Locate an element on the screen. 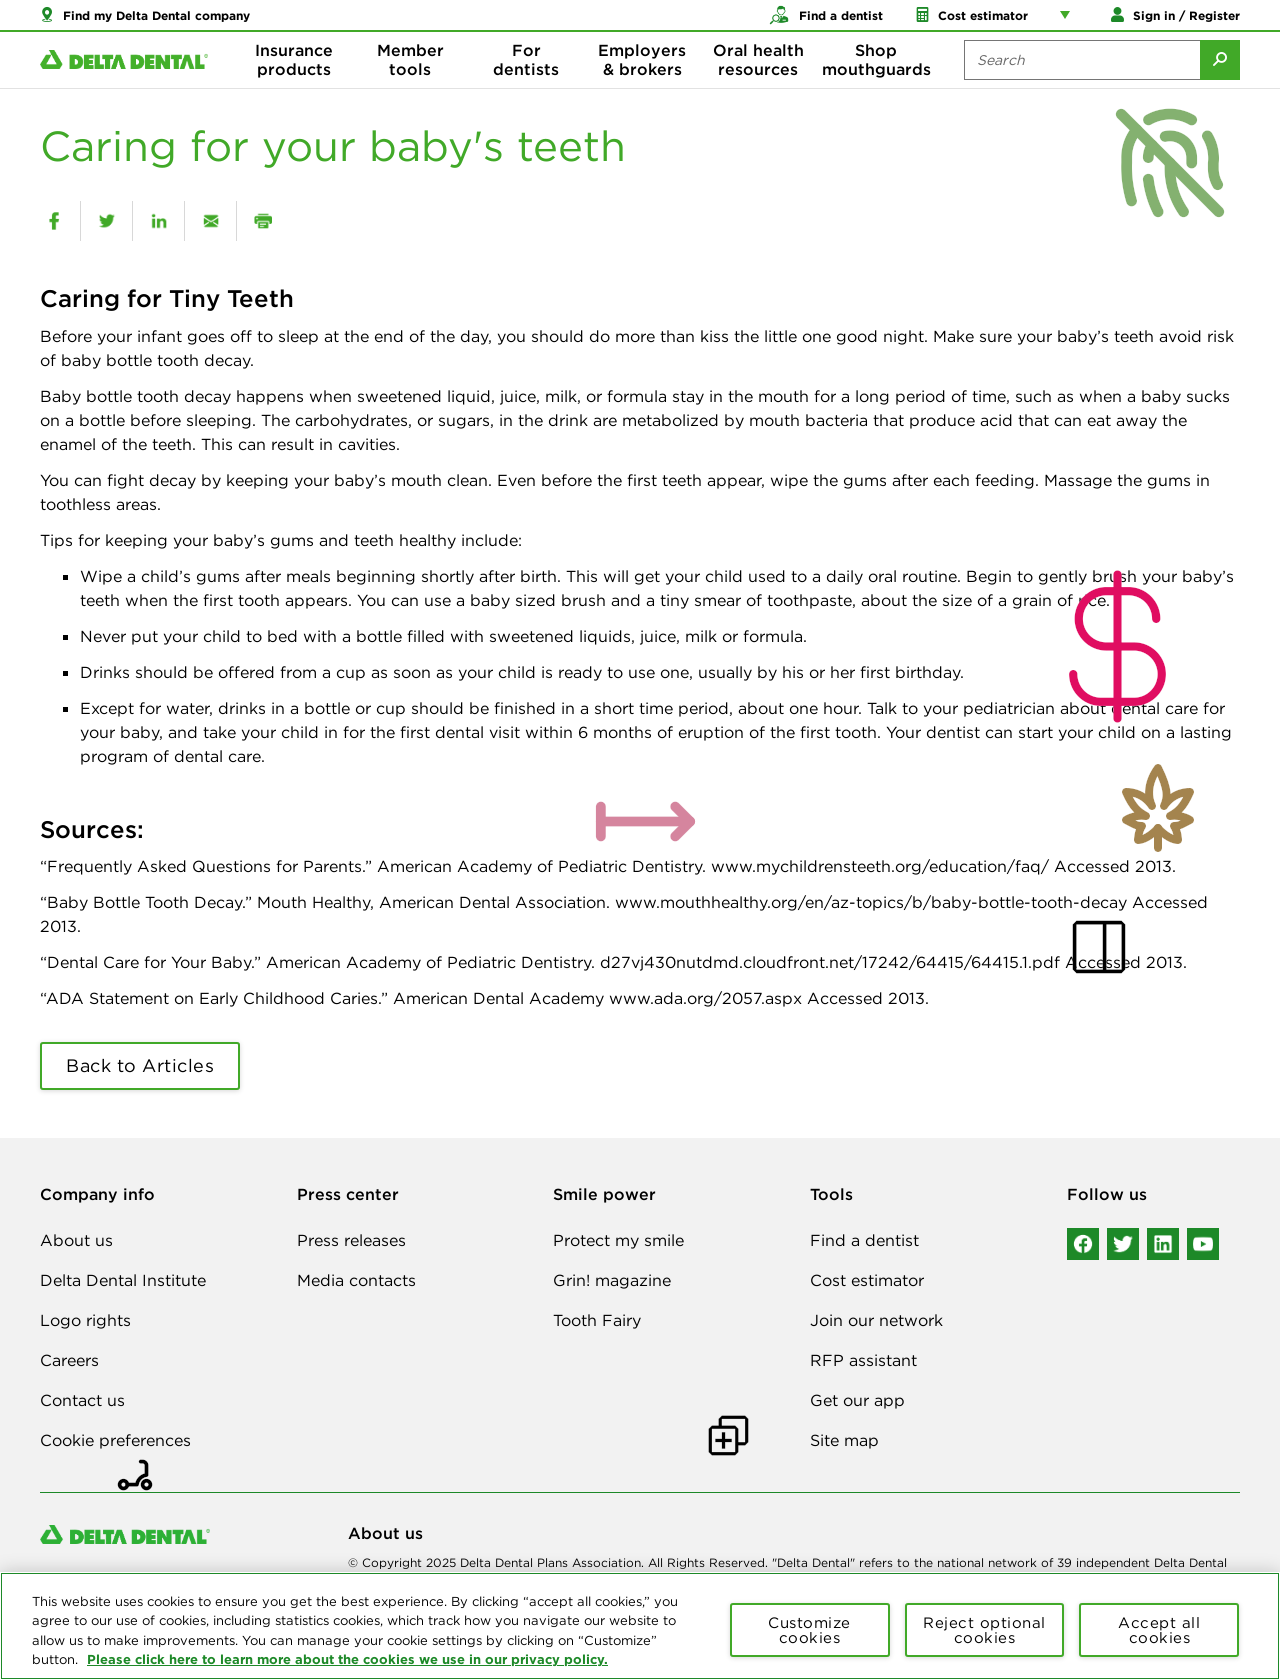 Image resolution: width=1280 pixels, height=1680 pixels. move item to the end of a list is located at coordinates (645, 821).